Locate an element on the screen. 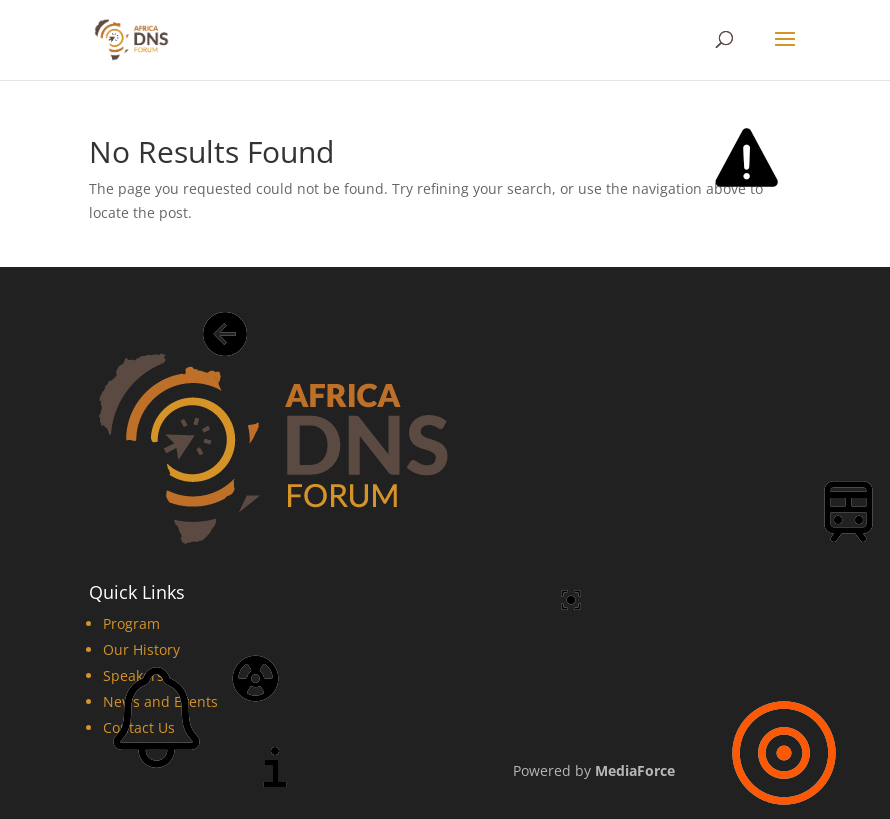 This screenshot has width=890, height=819. access train schedules or railway information is located at coordinates (848, 509).